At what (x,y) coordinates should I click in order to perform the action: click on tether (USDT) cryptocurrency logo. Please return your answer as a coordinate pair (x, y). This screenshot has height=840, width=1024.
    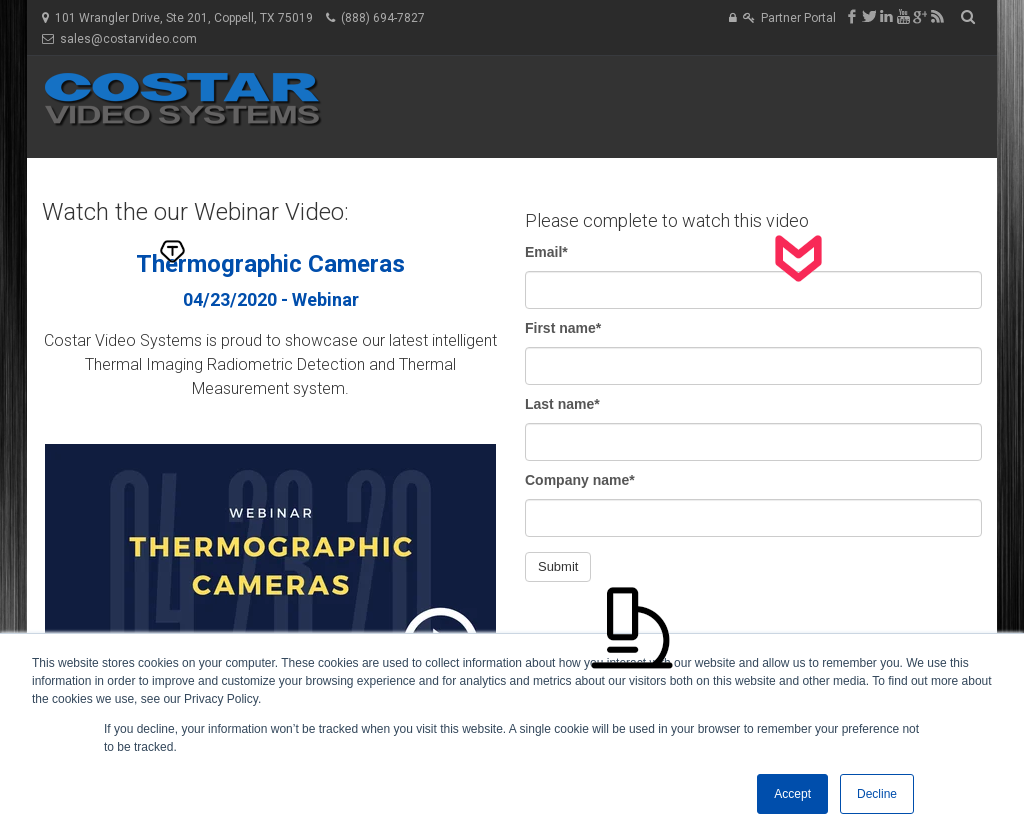
    Looking at the image, I should click on (172, 251).